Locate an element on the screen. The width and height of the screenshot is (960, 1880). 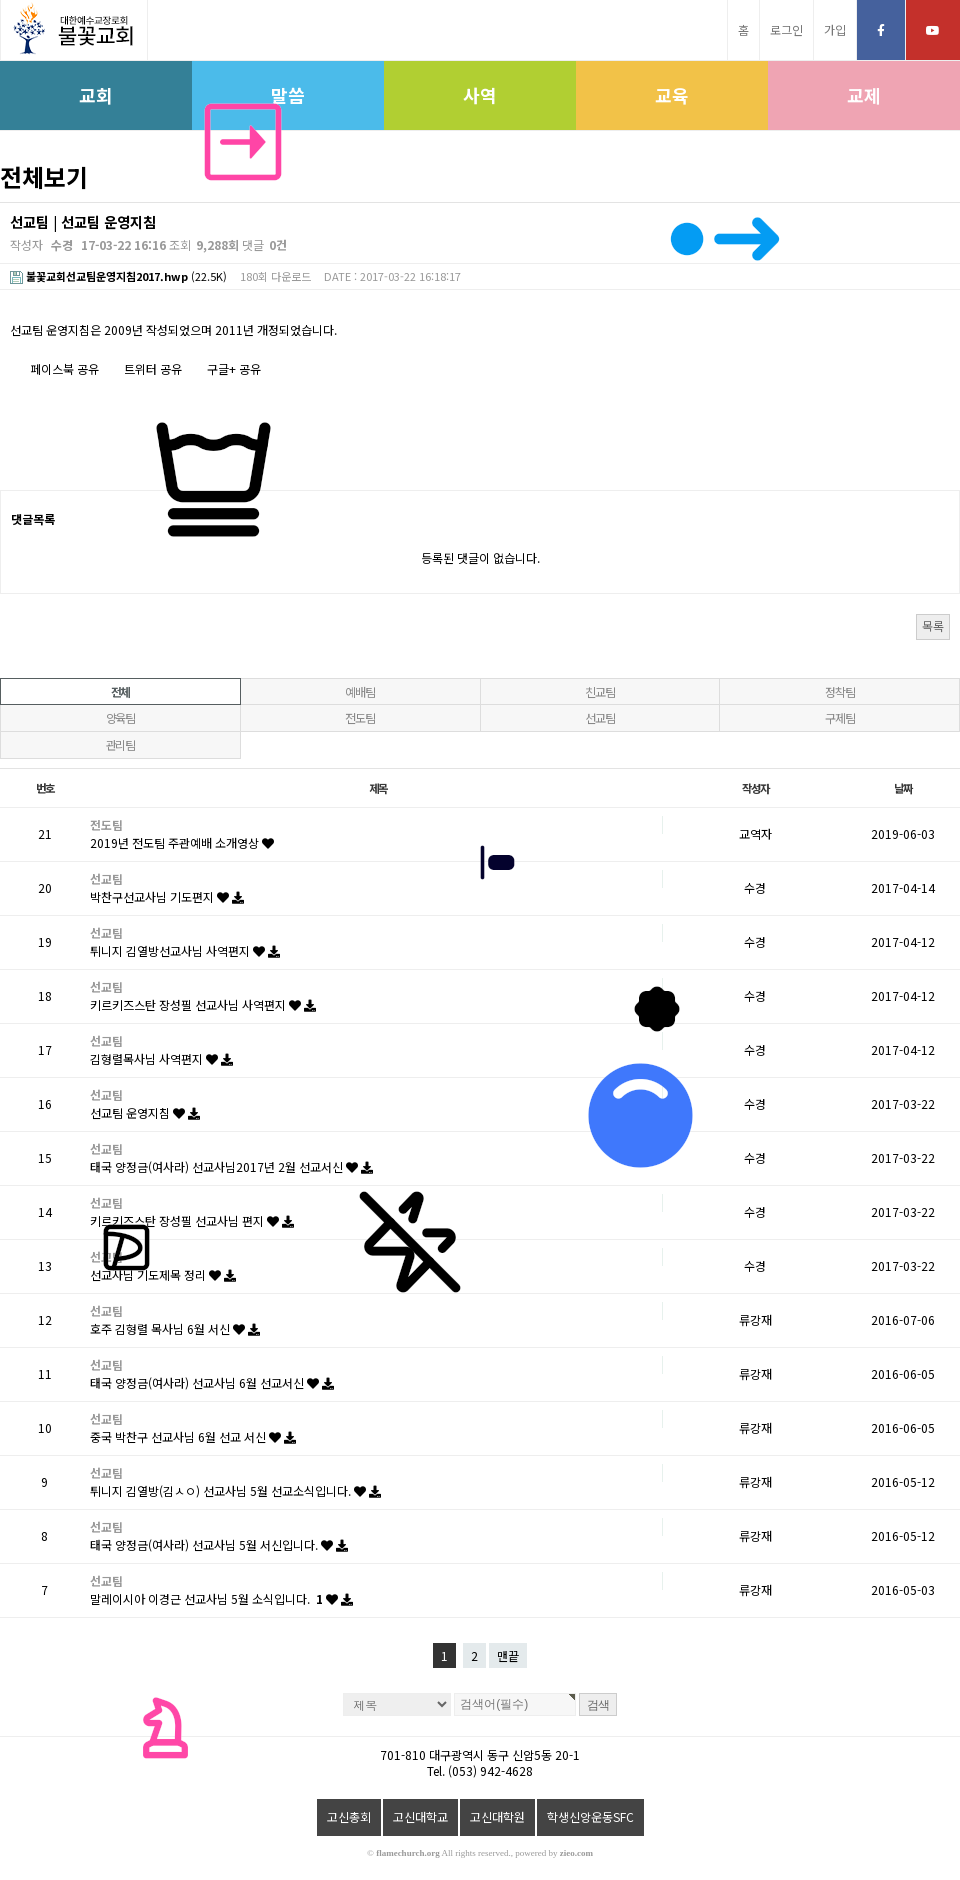
indicates a renamed file in a diff view is located at coordinates (243, 142).